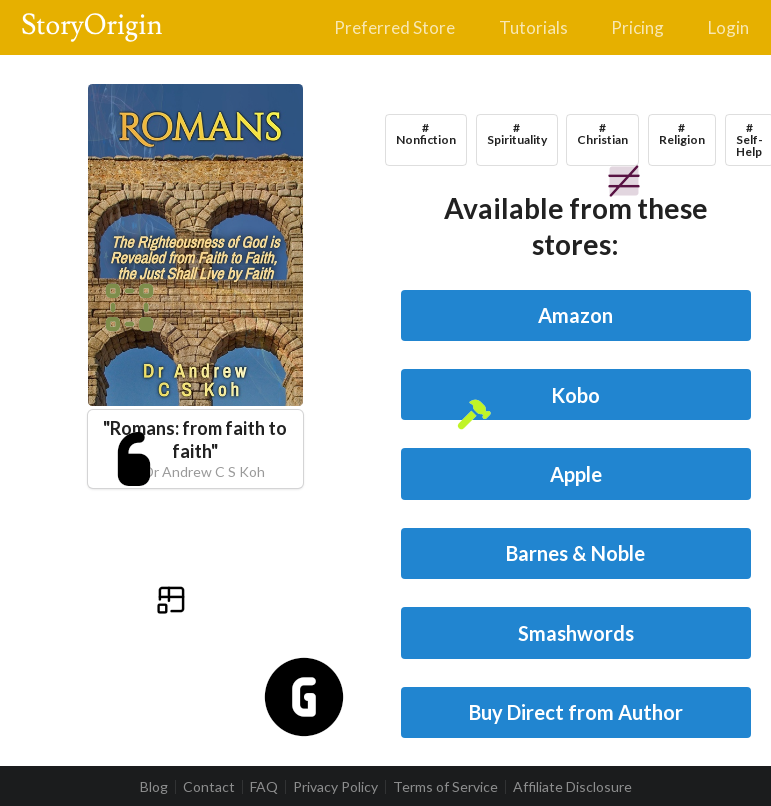 The image size is (771, 806). Describe the element at coordinates (474, 415) in the screenshot. I see `access tools or settings` at that location.